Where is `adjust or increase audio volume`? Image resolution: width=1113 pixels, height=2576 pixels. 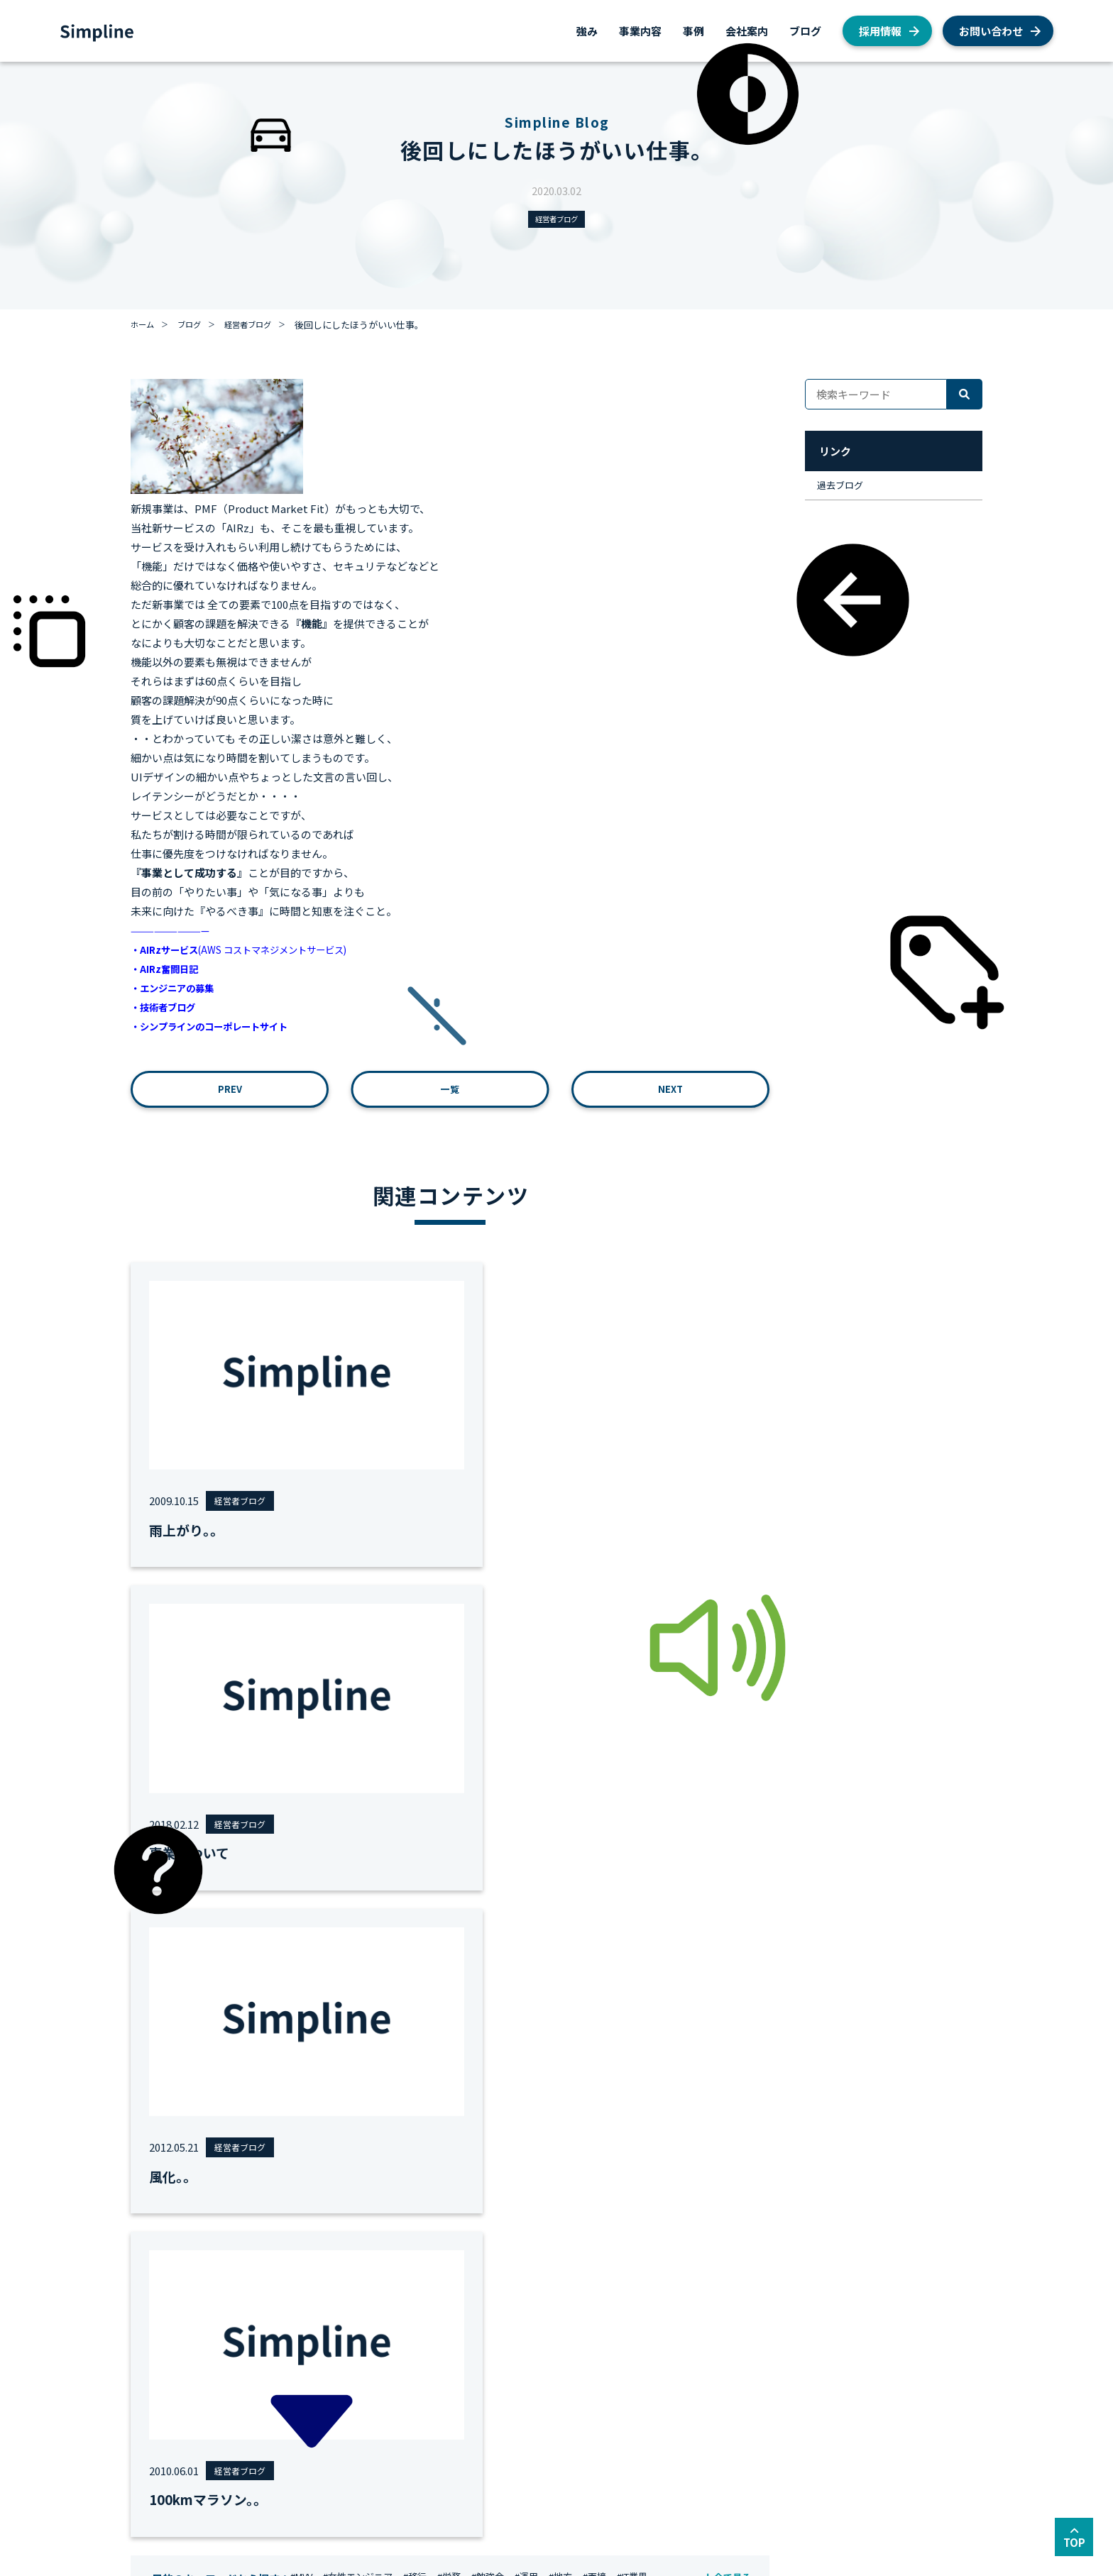 adjust or increase audio volume is located at coordinates (718, 1648).